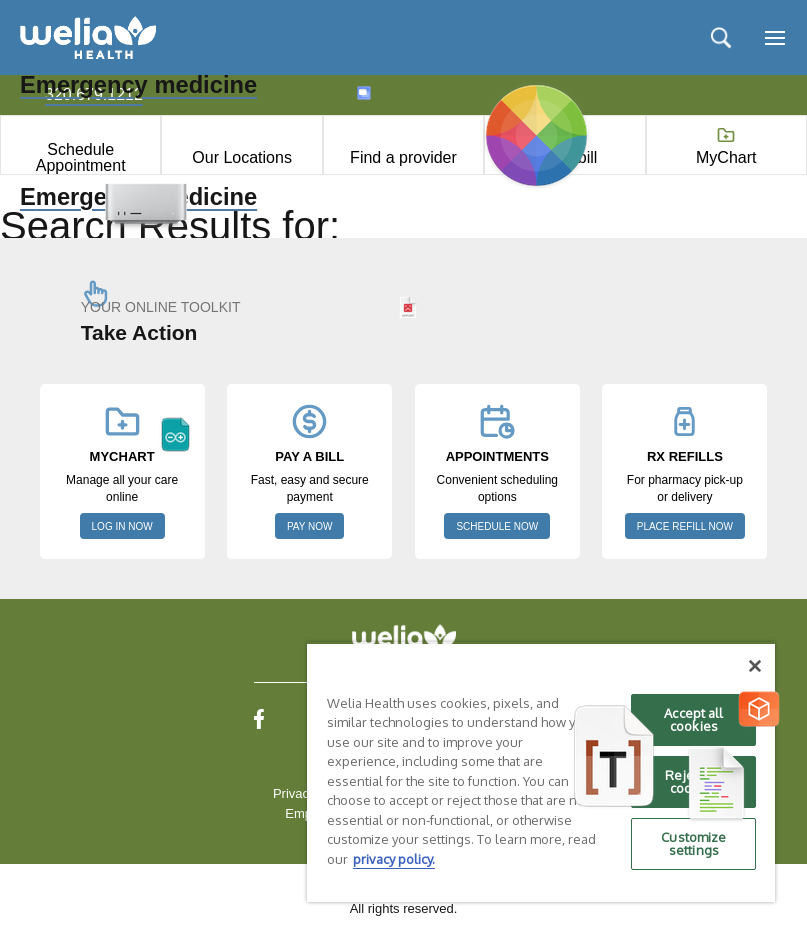 The height and width of the screenshot is (934, 807). What do you see at coordinates (536, 135) in the screenshot?
I see `open color picker or palette settings` at bounding box center [536, 135].